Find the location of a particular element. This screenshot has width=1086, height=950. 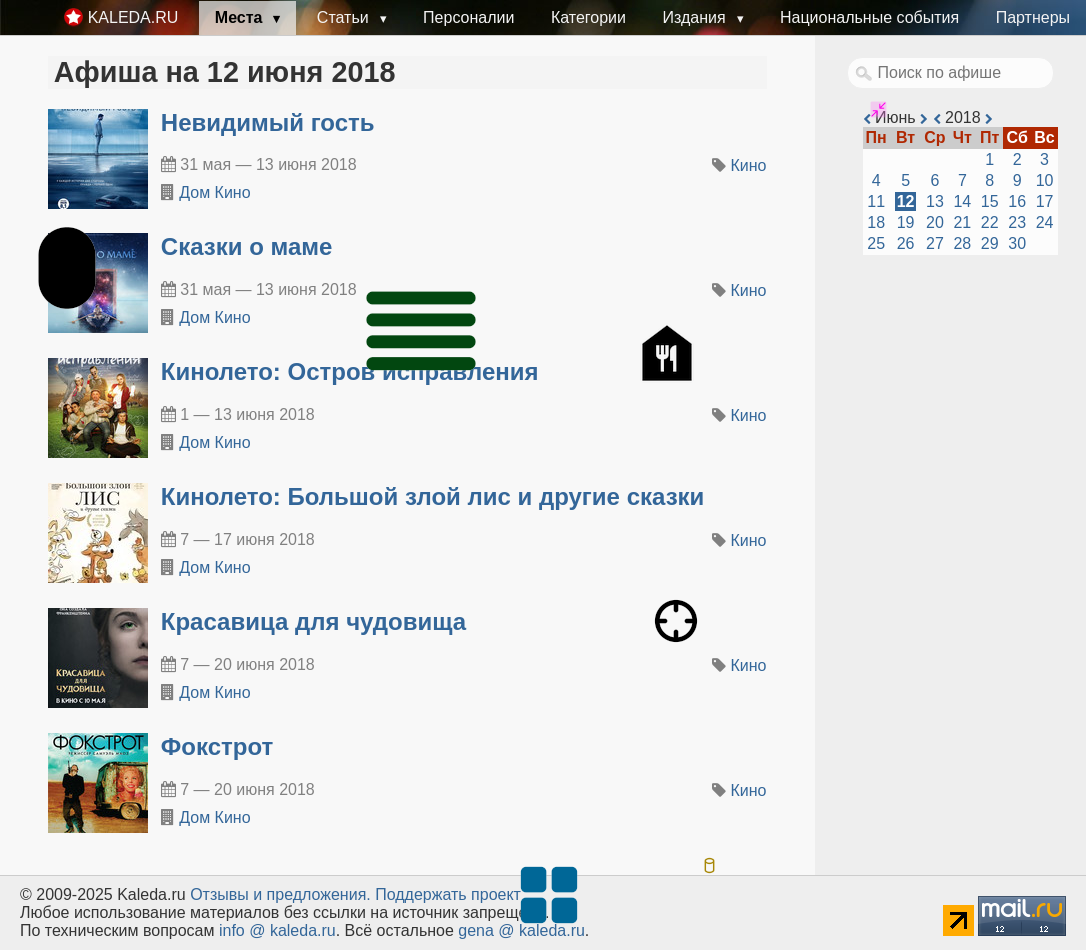

center map on current location is located at coordinates (676, 621).